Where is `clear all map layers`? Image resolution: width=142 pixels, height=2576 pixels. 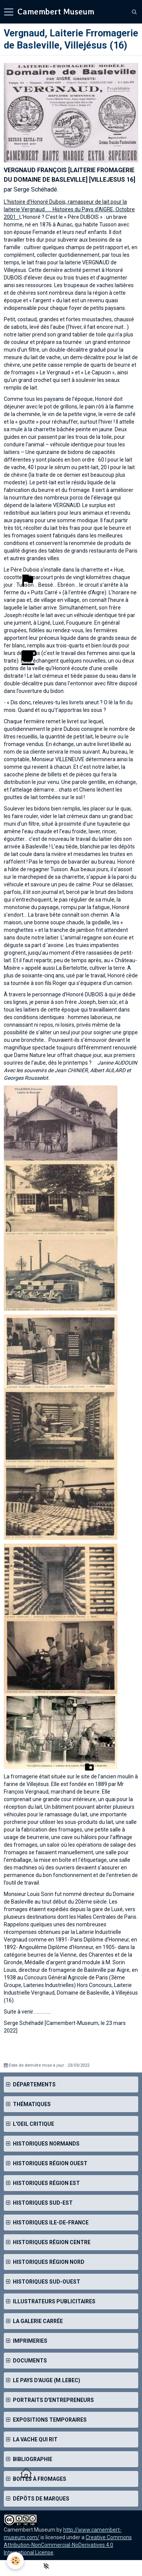
clear all map layers is located at coordinates (46, 2566).